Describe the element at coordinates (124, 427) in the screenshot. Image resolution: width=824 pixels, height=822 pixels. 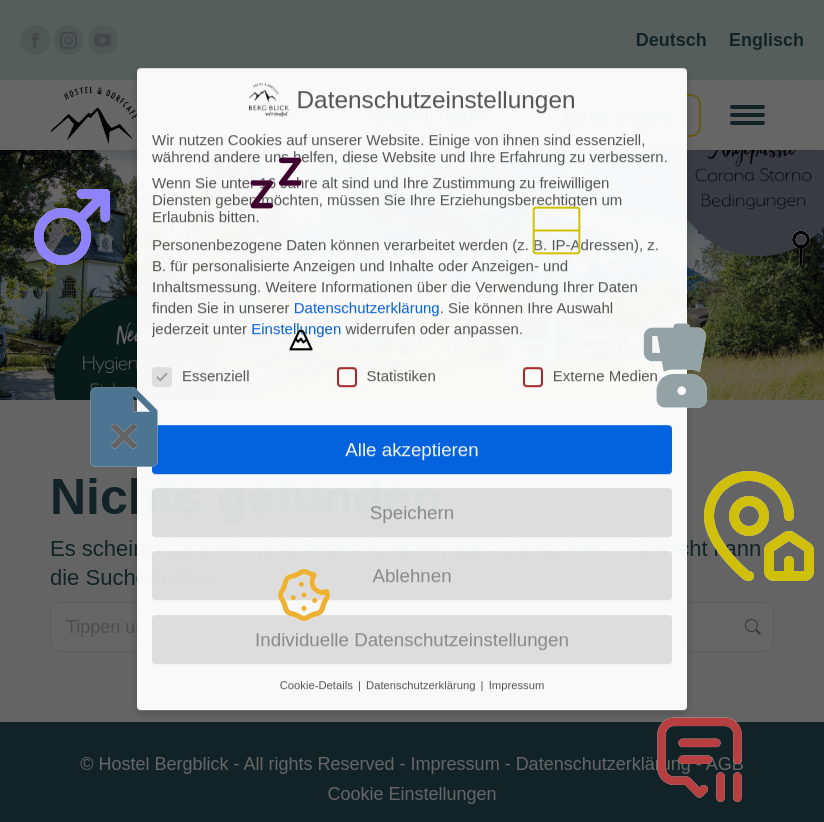
I see `delete or remove a file` at that location.